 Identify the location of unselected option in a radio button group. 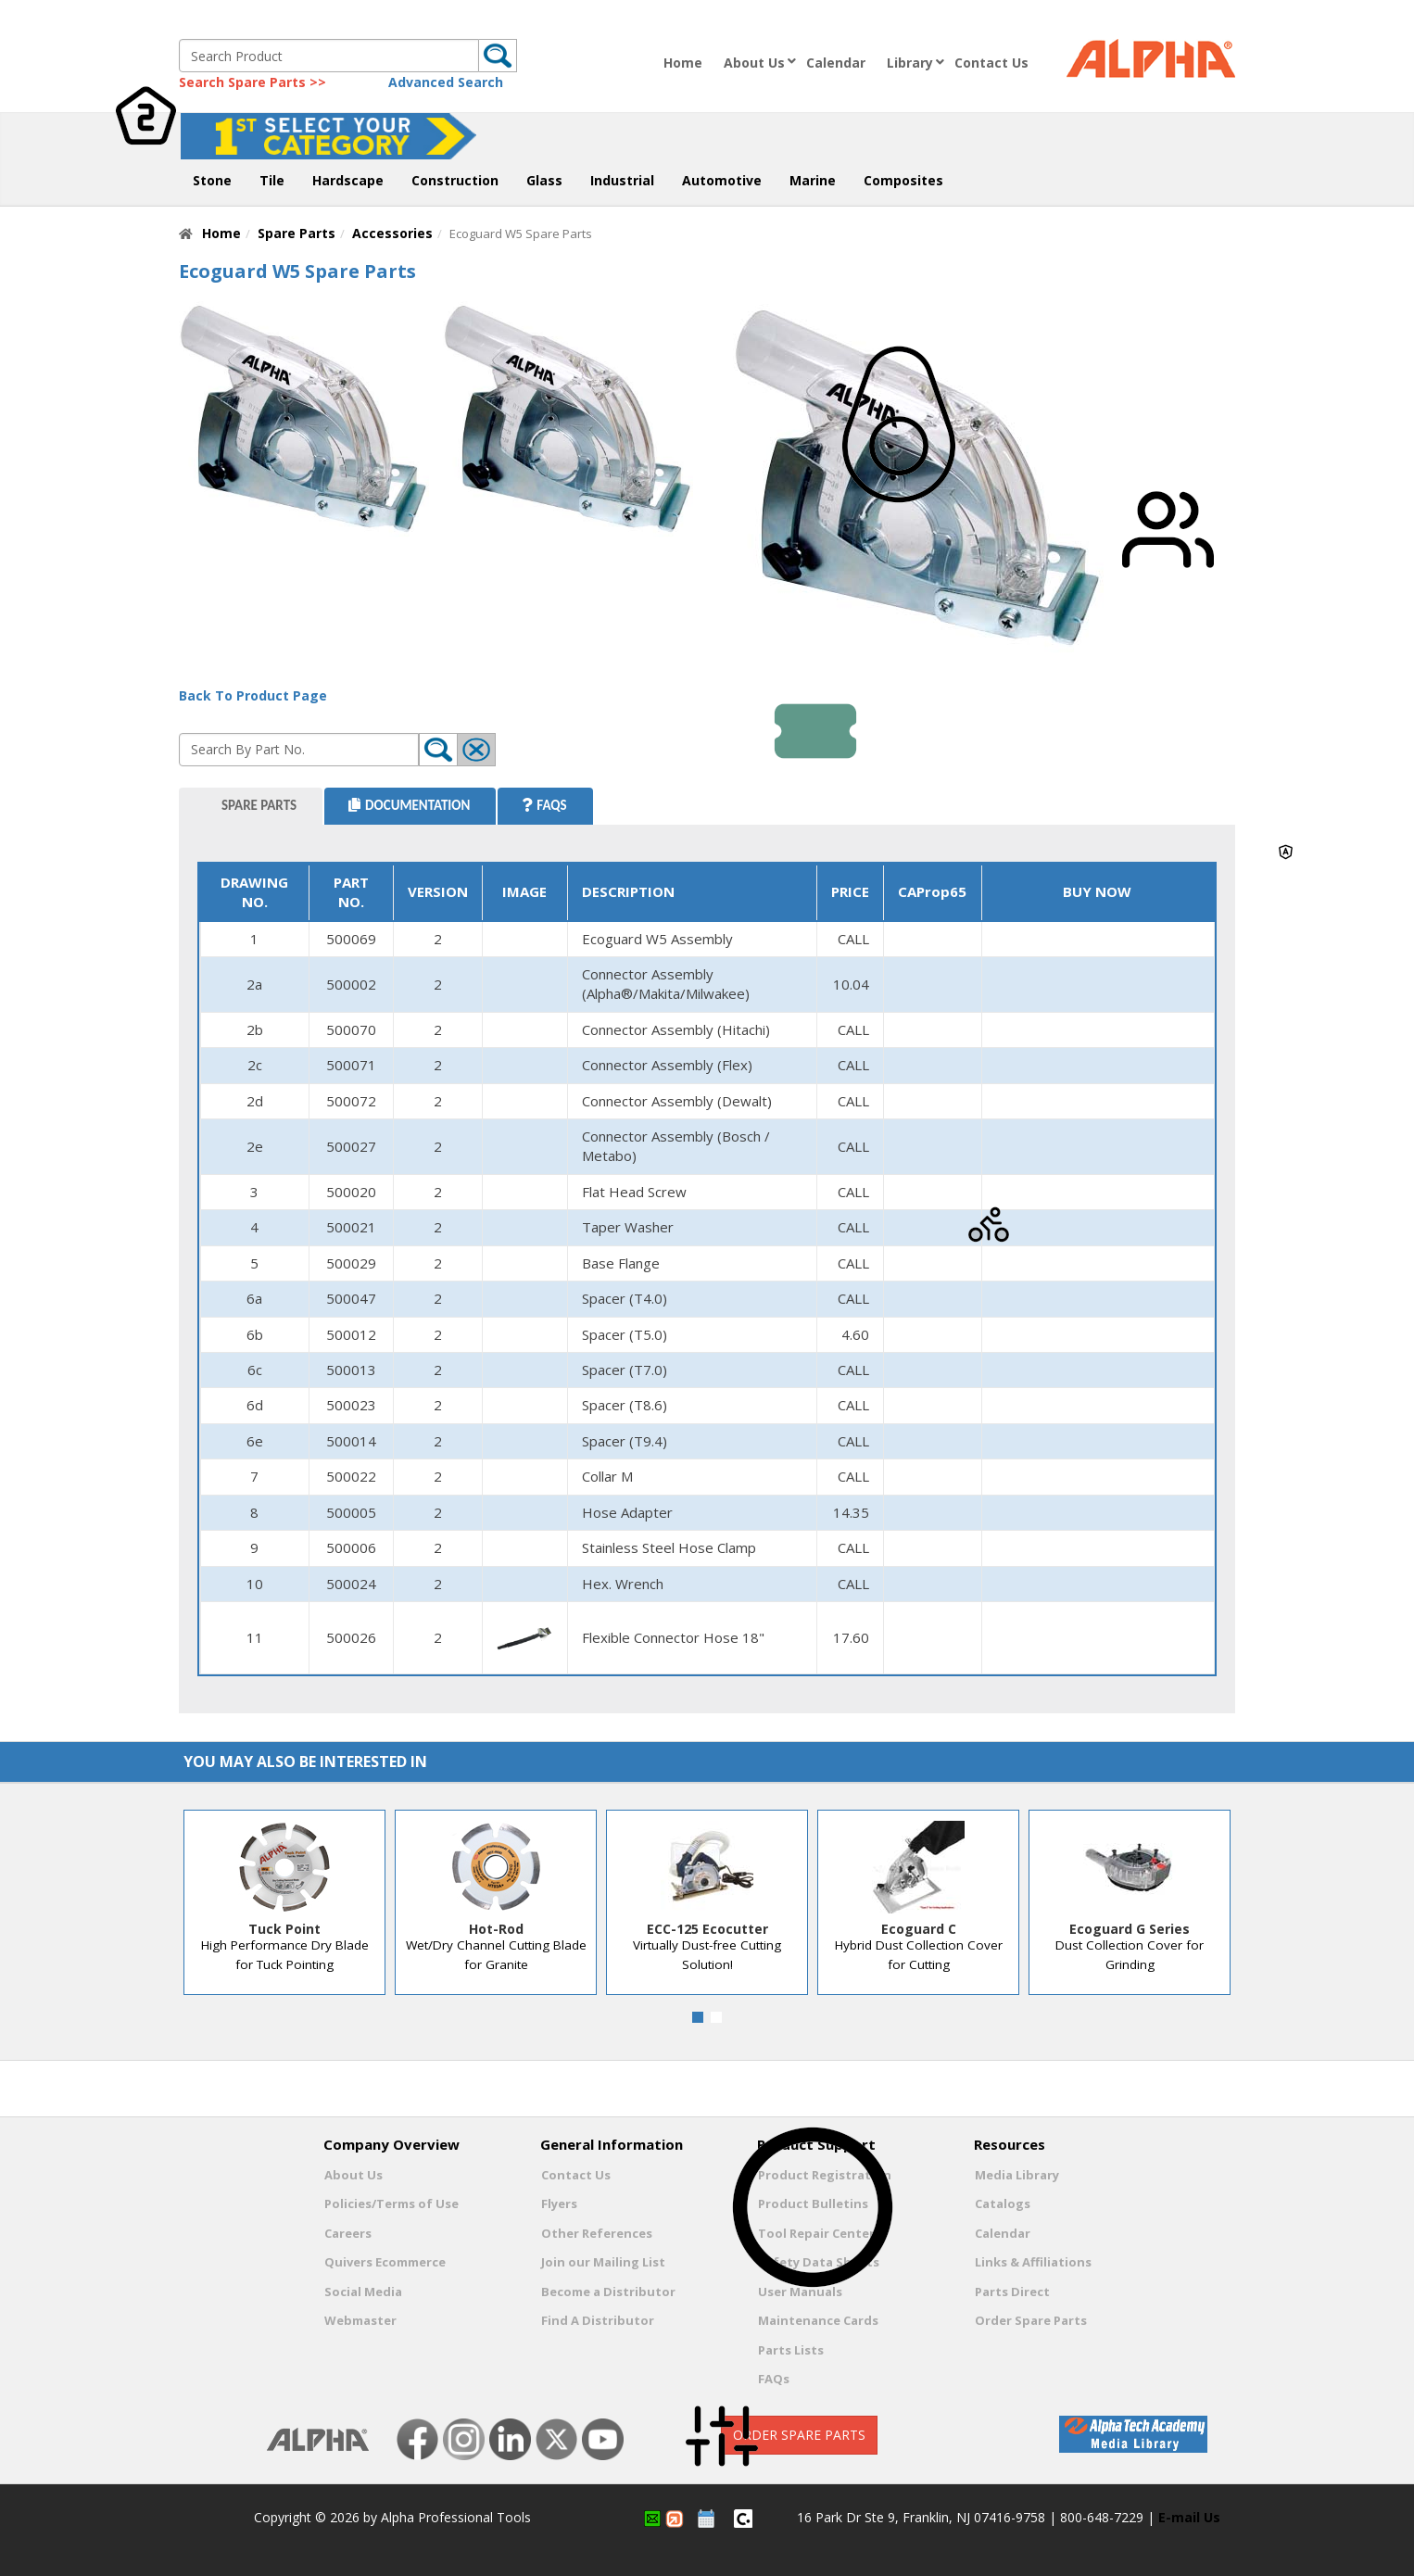
(813, 2207).